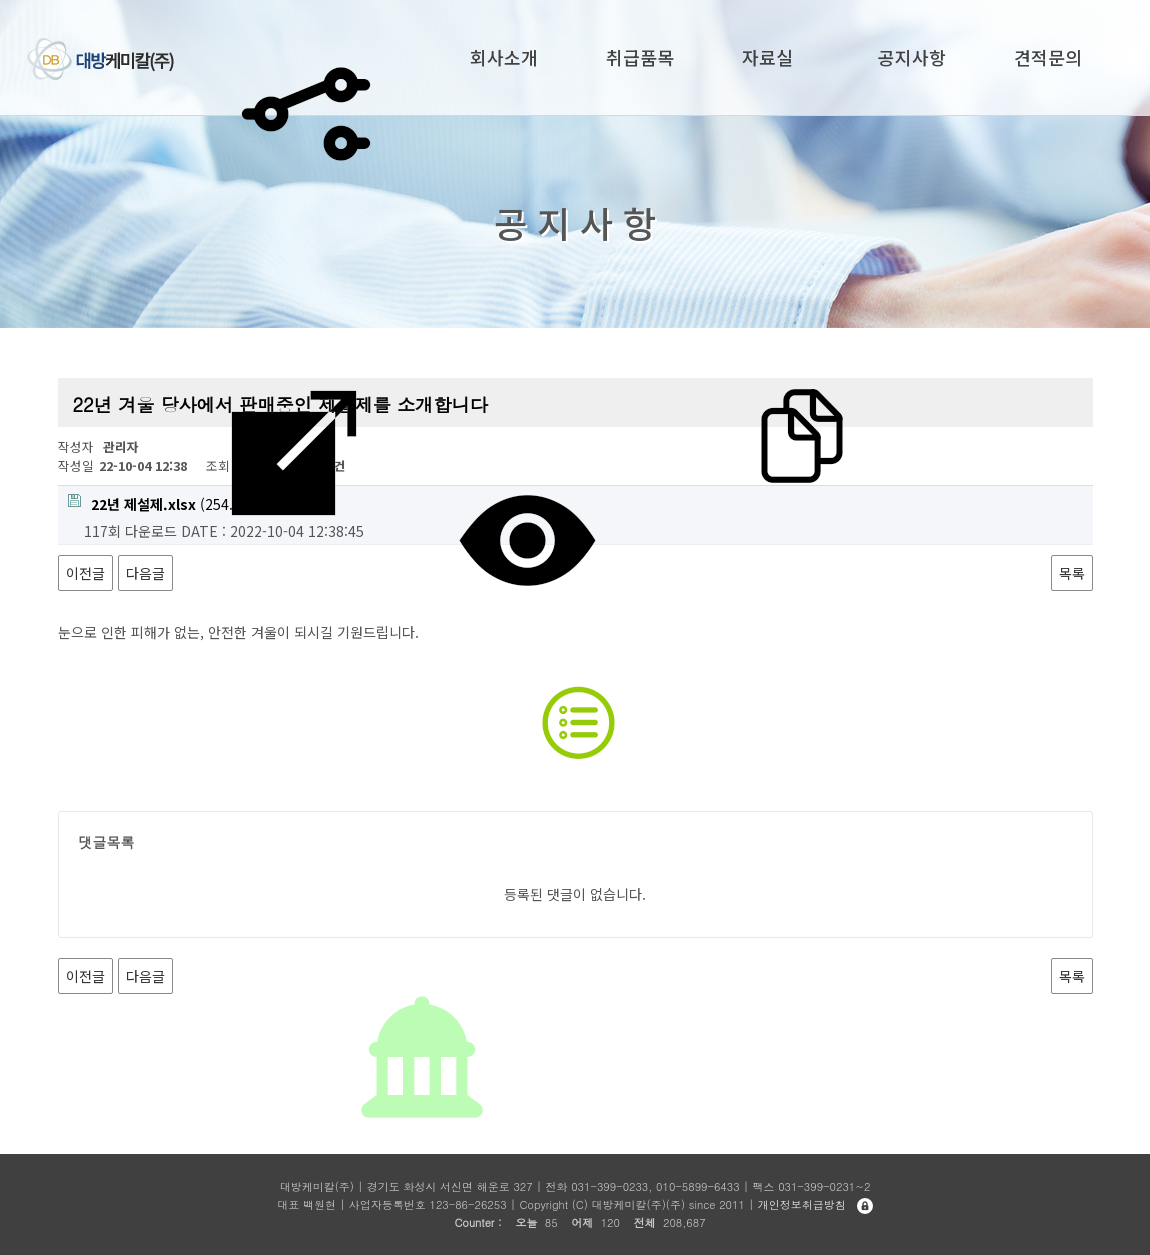  I want to click on view list or menu options, so click(578, 722).